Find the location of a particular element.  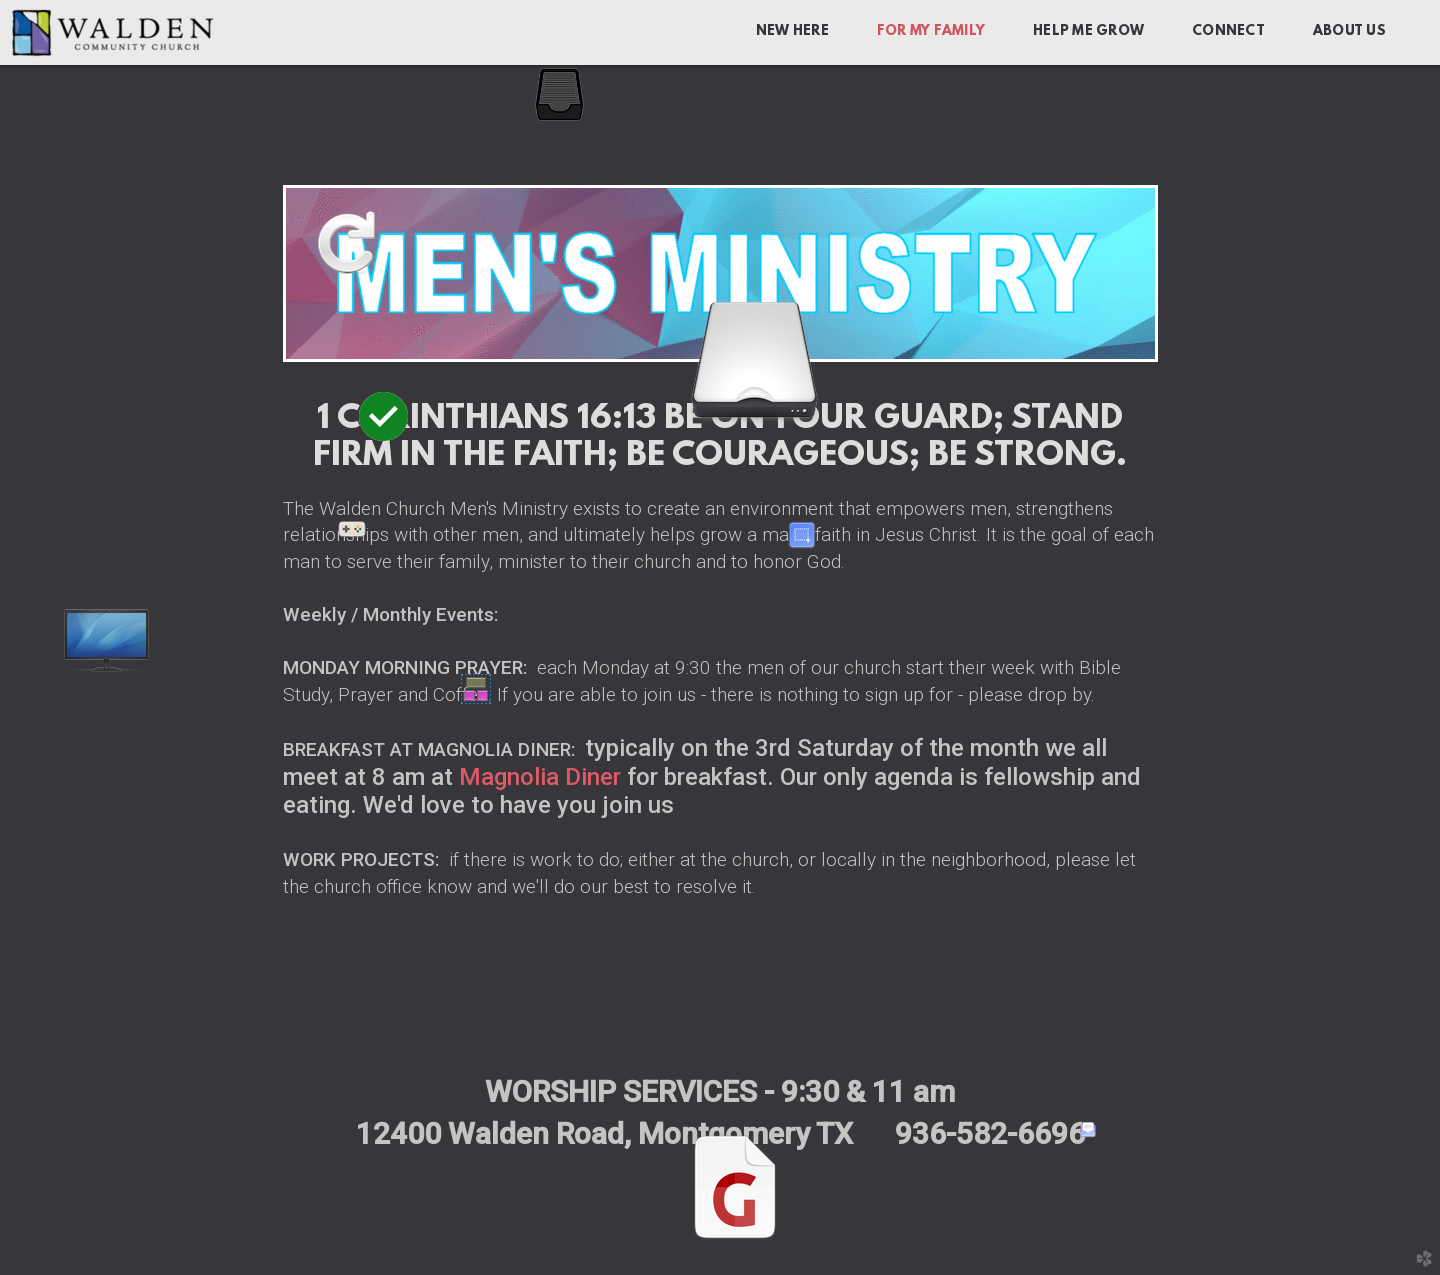

view recently accessed files is located at coordinates (559, 94).